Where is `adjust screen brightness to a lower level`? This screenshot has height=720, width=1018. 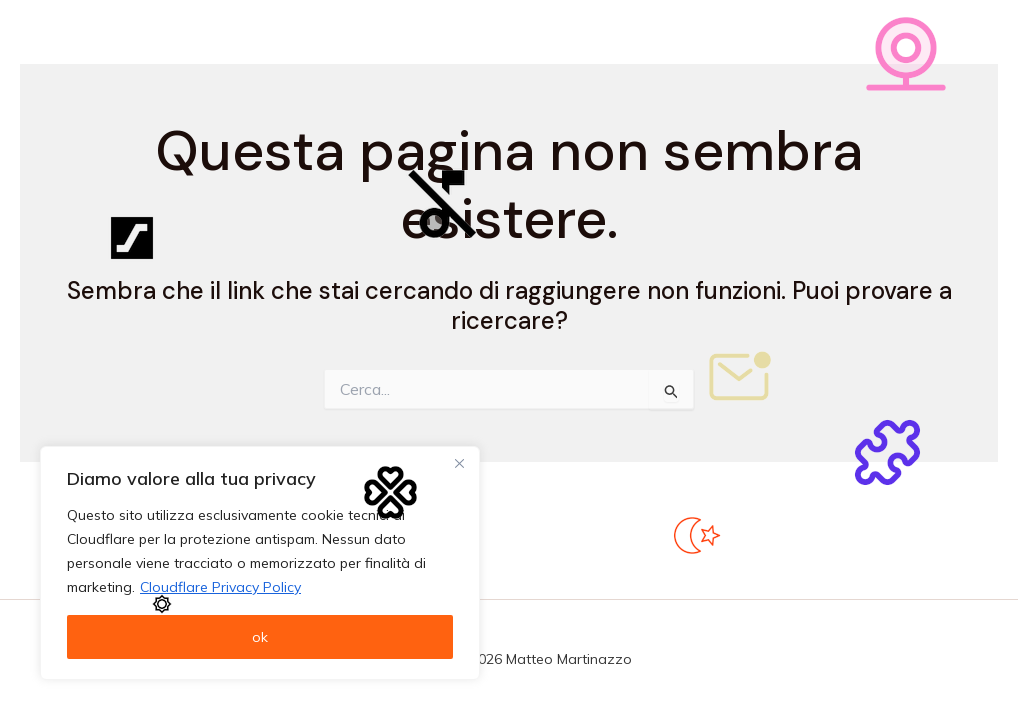 adjust screen brightness to a lower level is located at coordinates (162, 604).